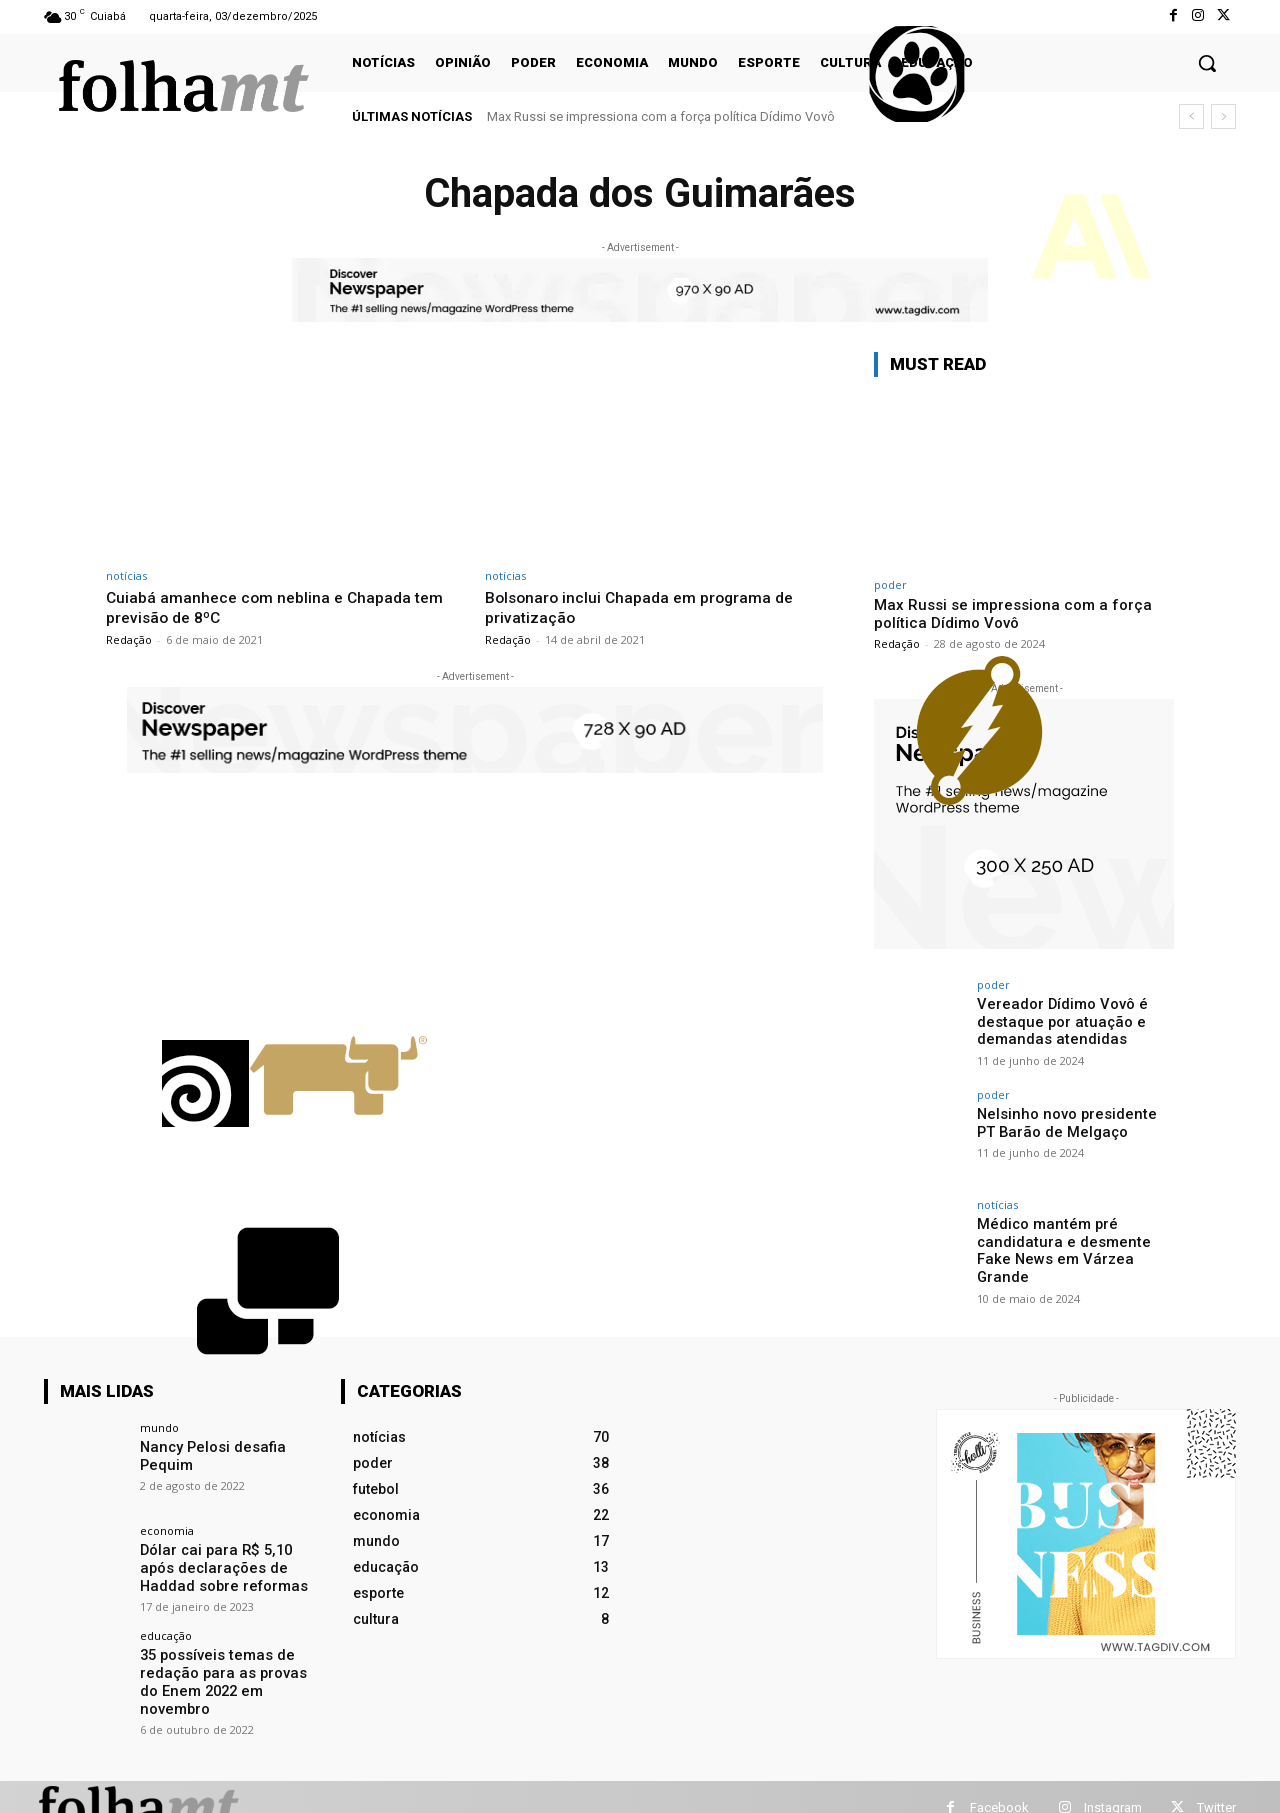 Image resolution: width=1280 pixels, height=1813 pixels. Describe the element at coordinates (917, 74) in the screenshot. I see `visit Furry Network social platform` at that location.